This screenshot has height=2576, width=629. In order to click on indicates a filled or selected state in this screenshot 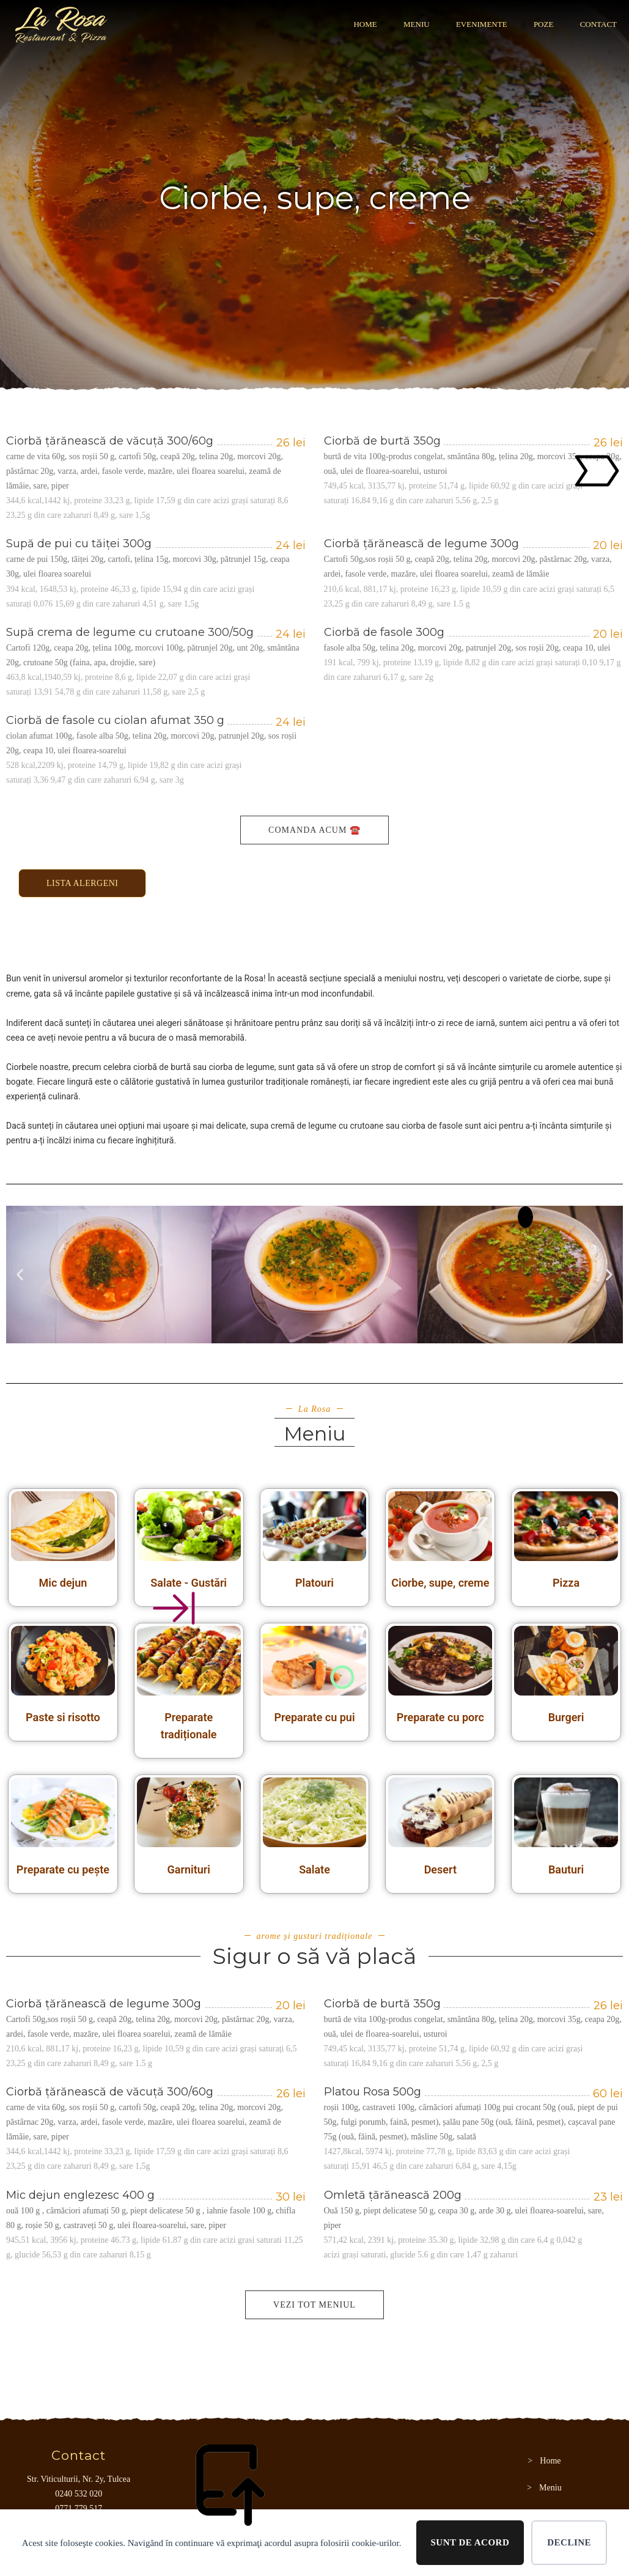, I will do `click(525, 1217)`.